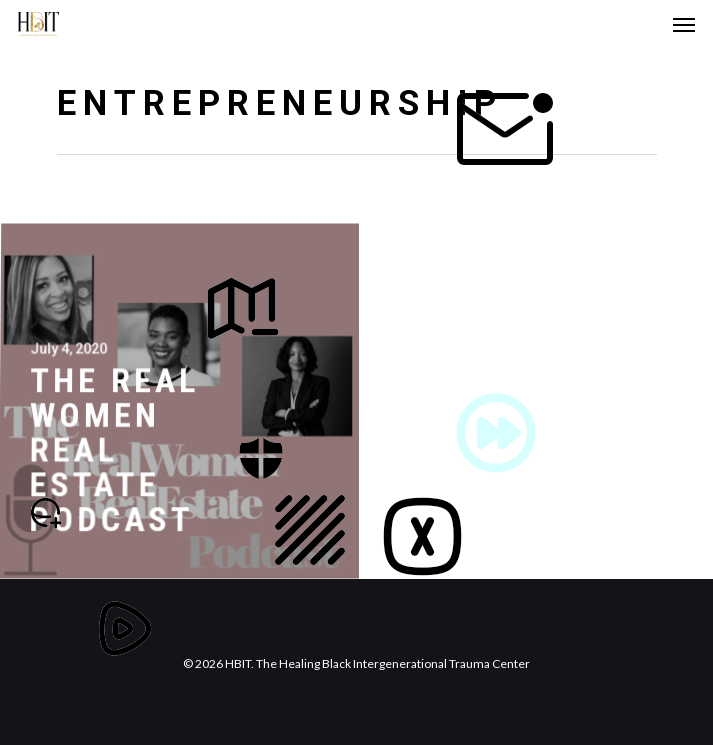 The image size is (713, 745). Describe the element at coordinates (310, 530) in the screenshot. I see `apply texture or pattern to selection` at that location.